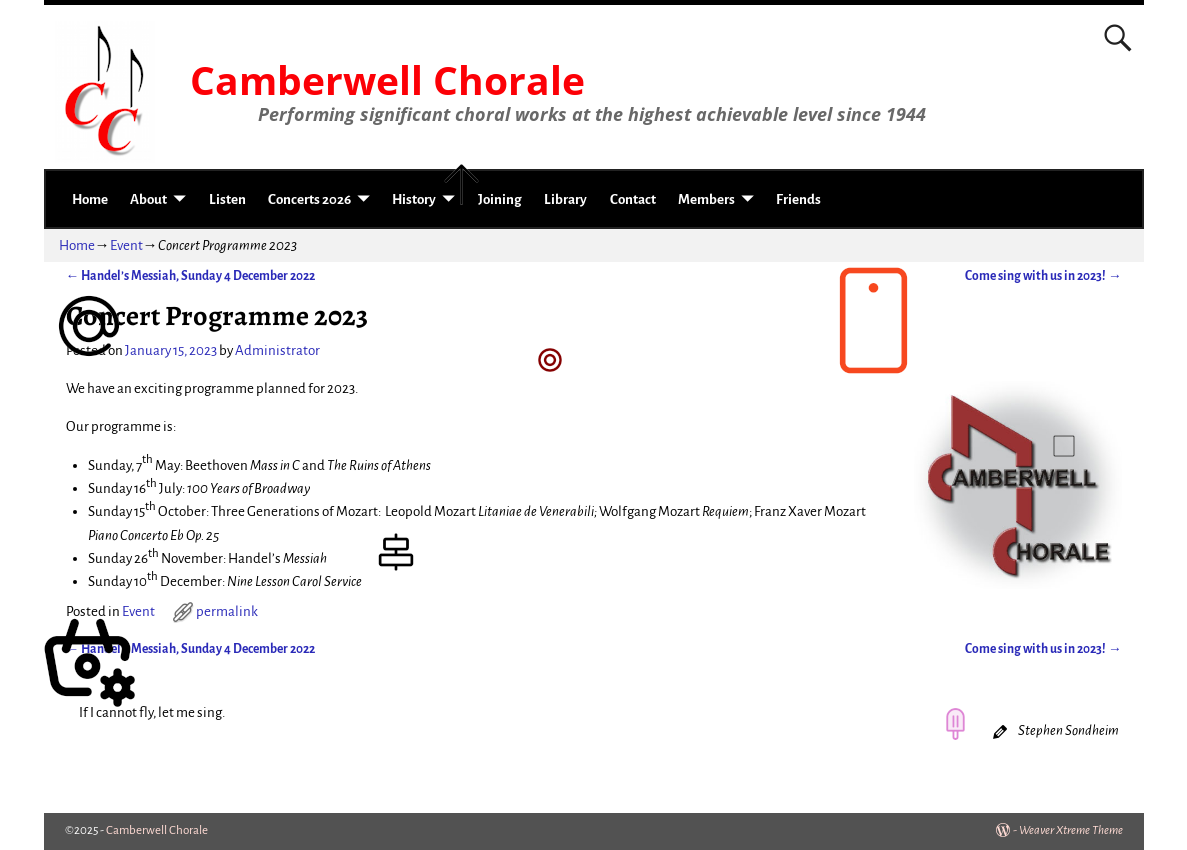 The image size is (1187, 850). I want to click on stop media playback, so click(1064, 446).